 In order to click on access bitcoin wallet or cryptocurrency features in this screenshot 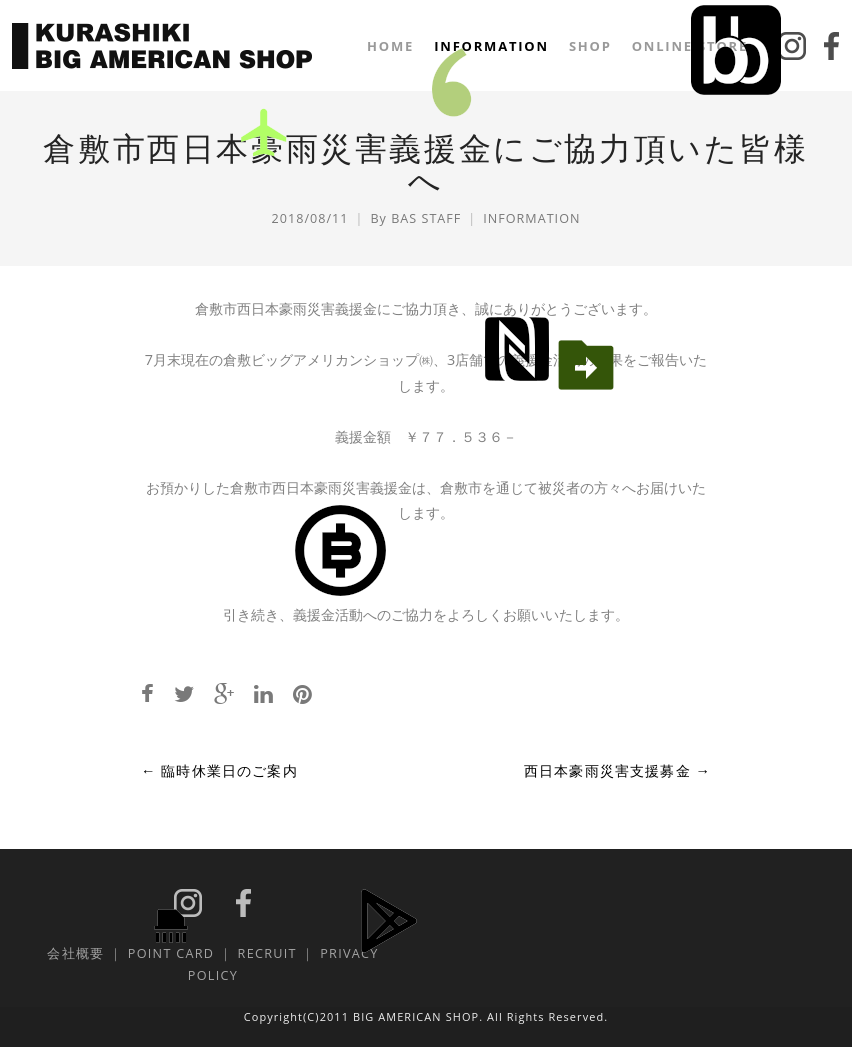, I will do `click(340, 550)`.